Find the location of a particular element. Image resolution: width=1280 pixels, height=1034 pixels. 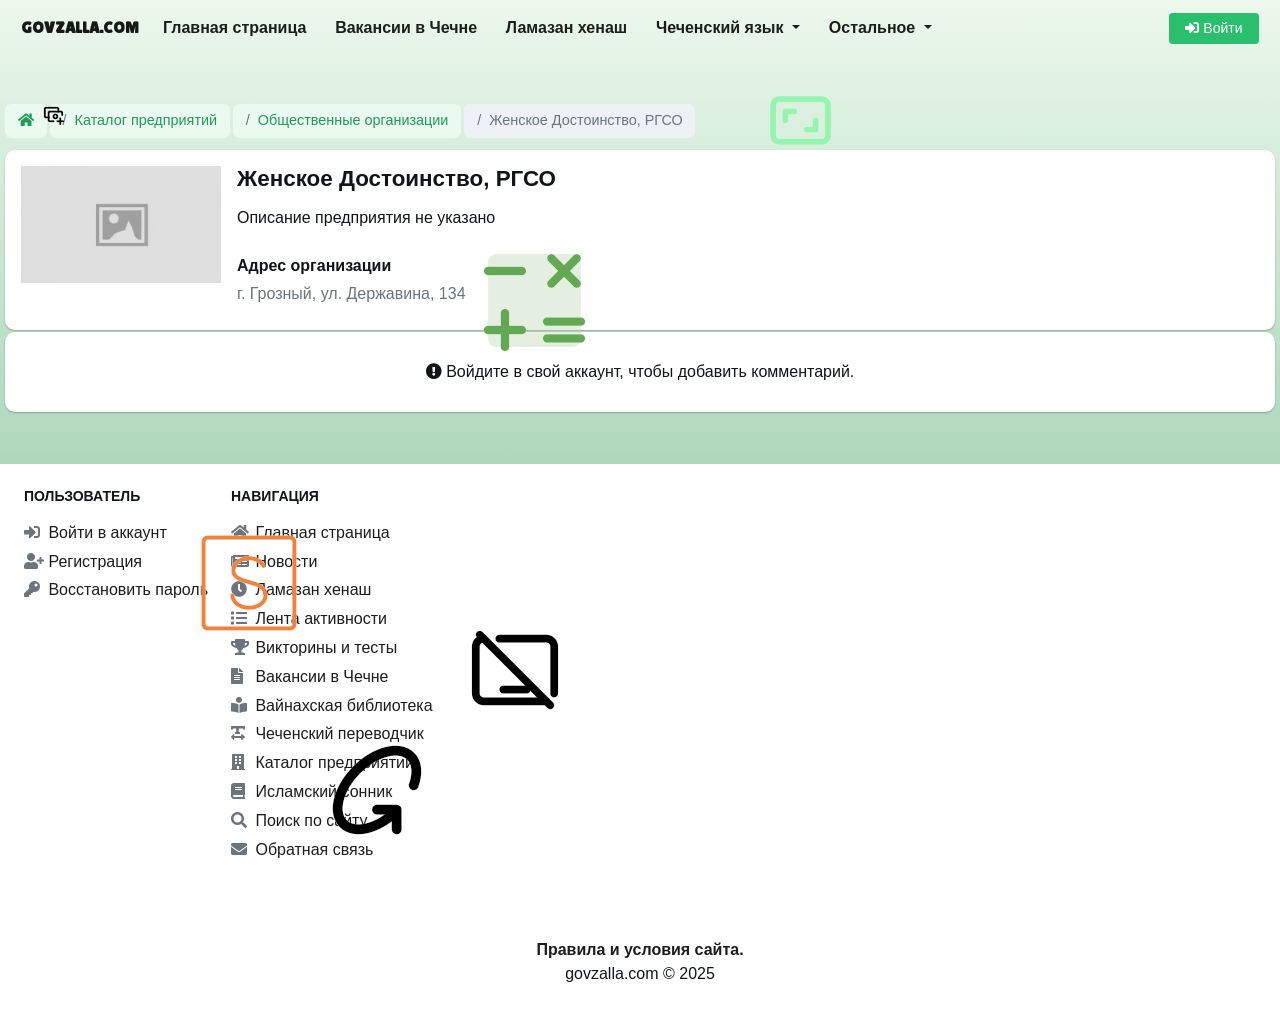

adjust aspect ratio settings is located at coordinates (800, 120).